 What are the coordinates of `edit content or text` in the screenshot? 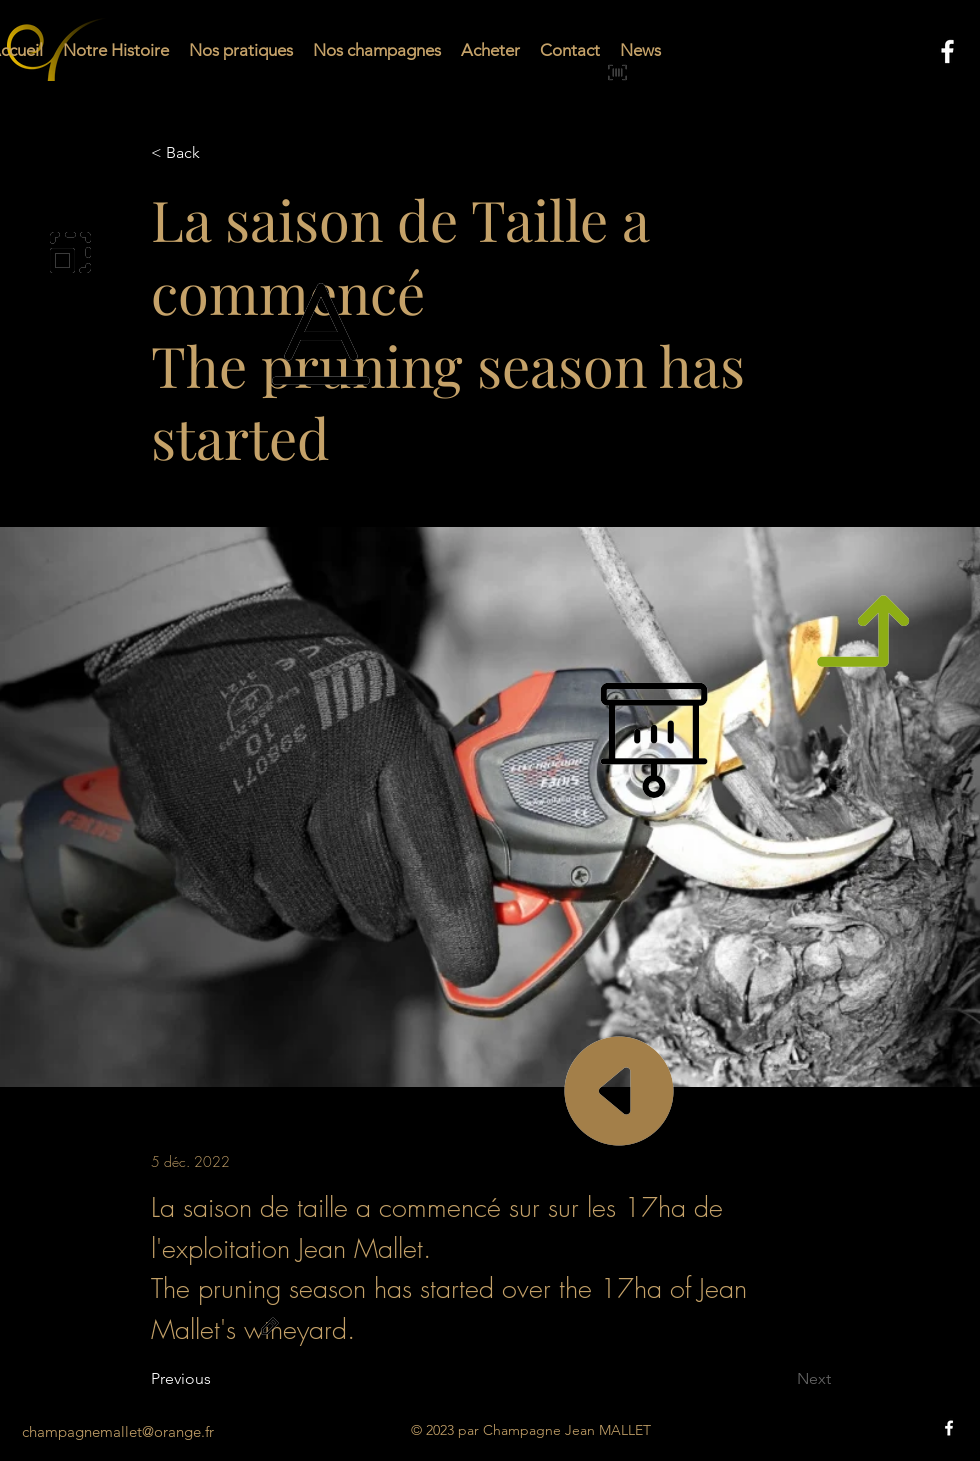 It's located at (269, 1326).